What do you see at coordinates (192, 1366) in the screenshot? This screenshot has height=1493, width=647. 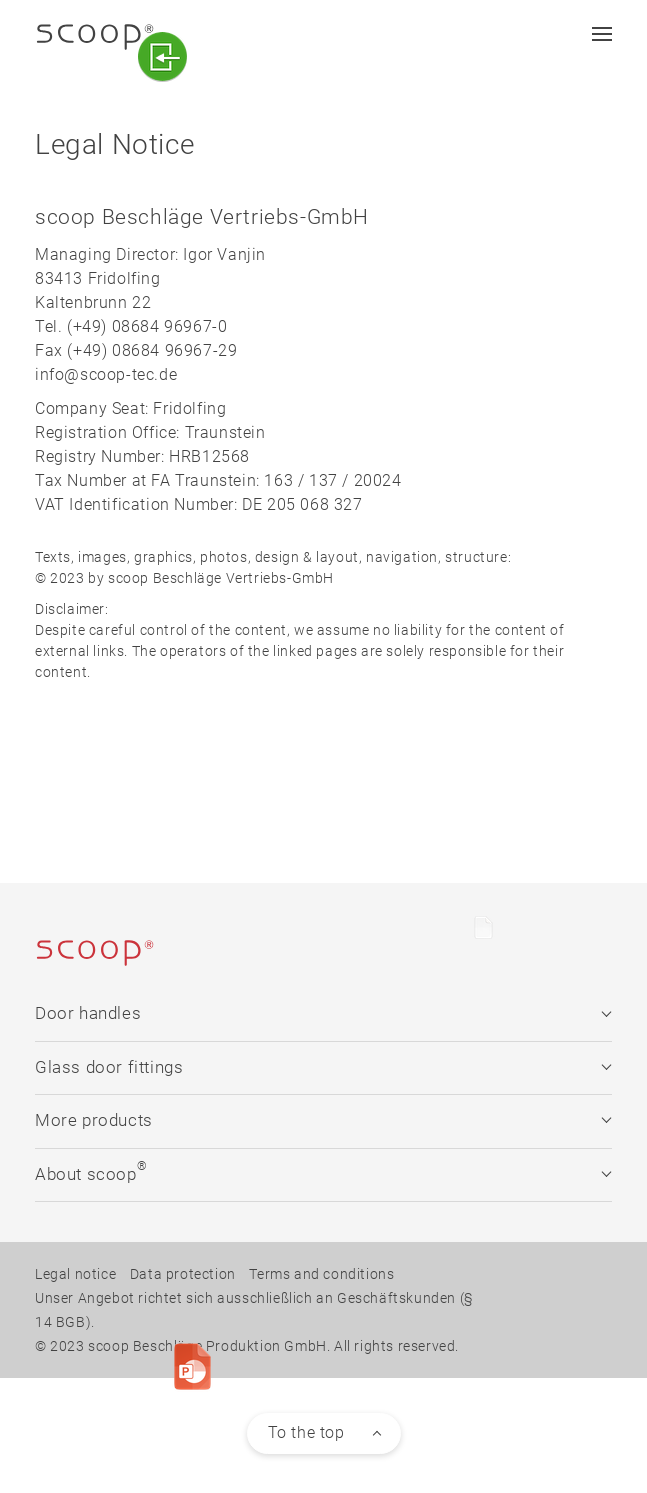 I see `a powerpoint slideshow file` at bounding box center [192, 1366].